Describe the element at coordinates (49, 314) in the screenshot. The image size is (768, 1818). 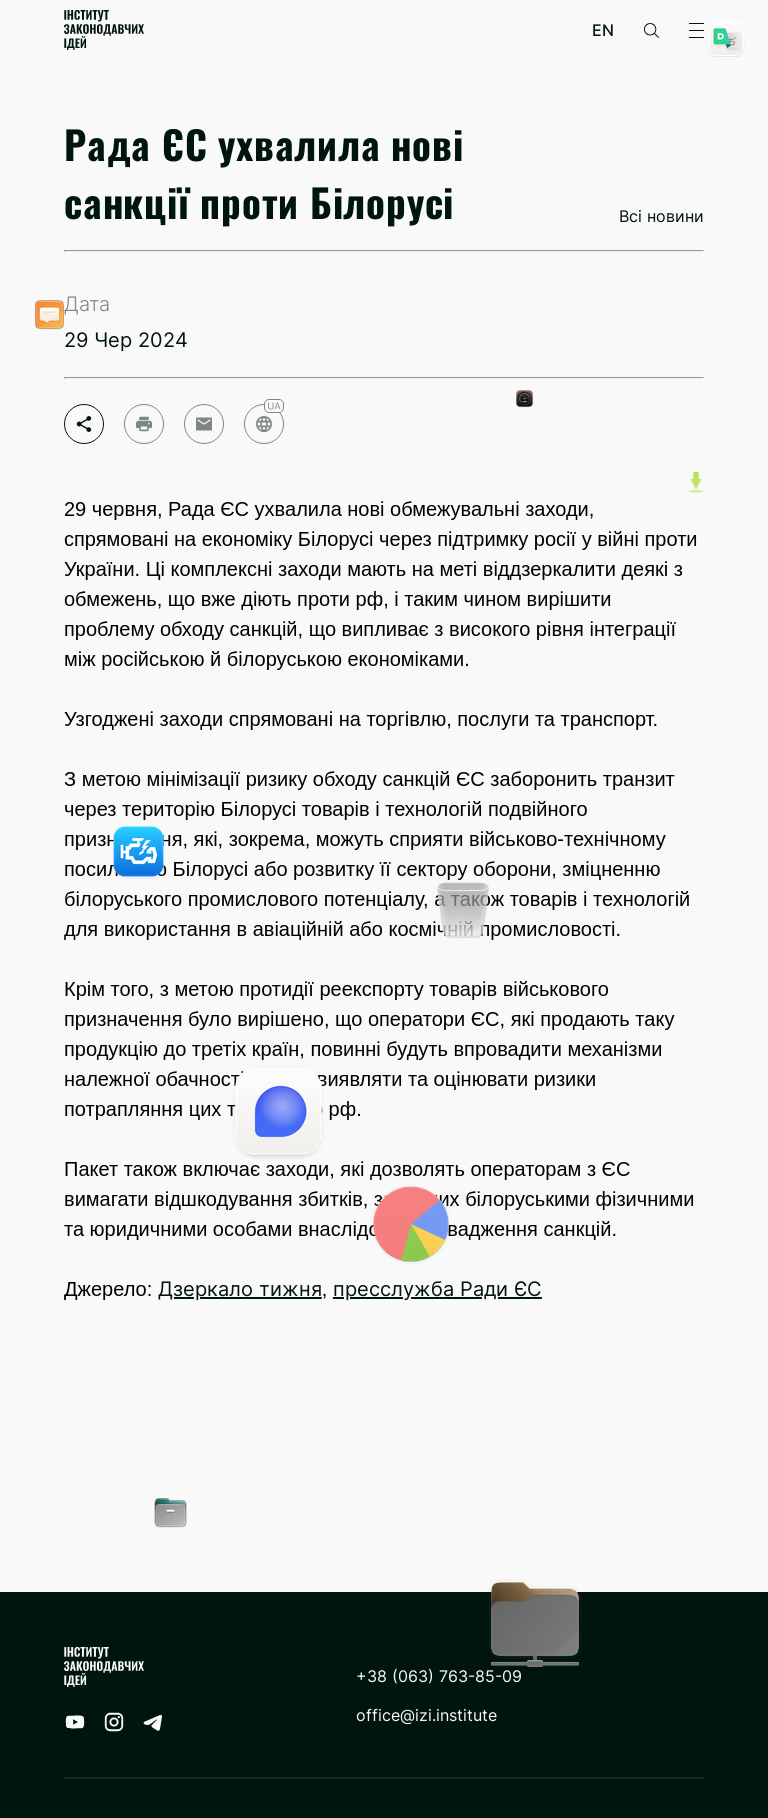
I see `open internet chat application` at that location.